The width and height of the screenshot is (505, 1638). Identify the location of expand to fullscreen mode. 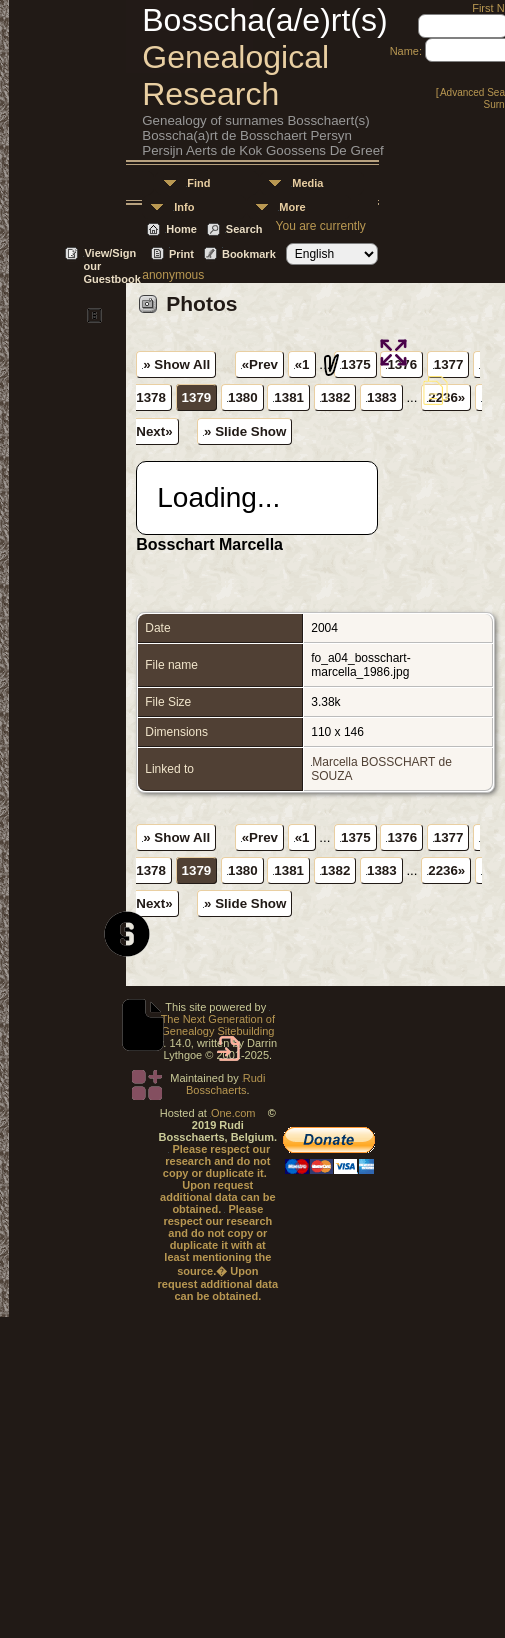
(393, 352).